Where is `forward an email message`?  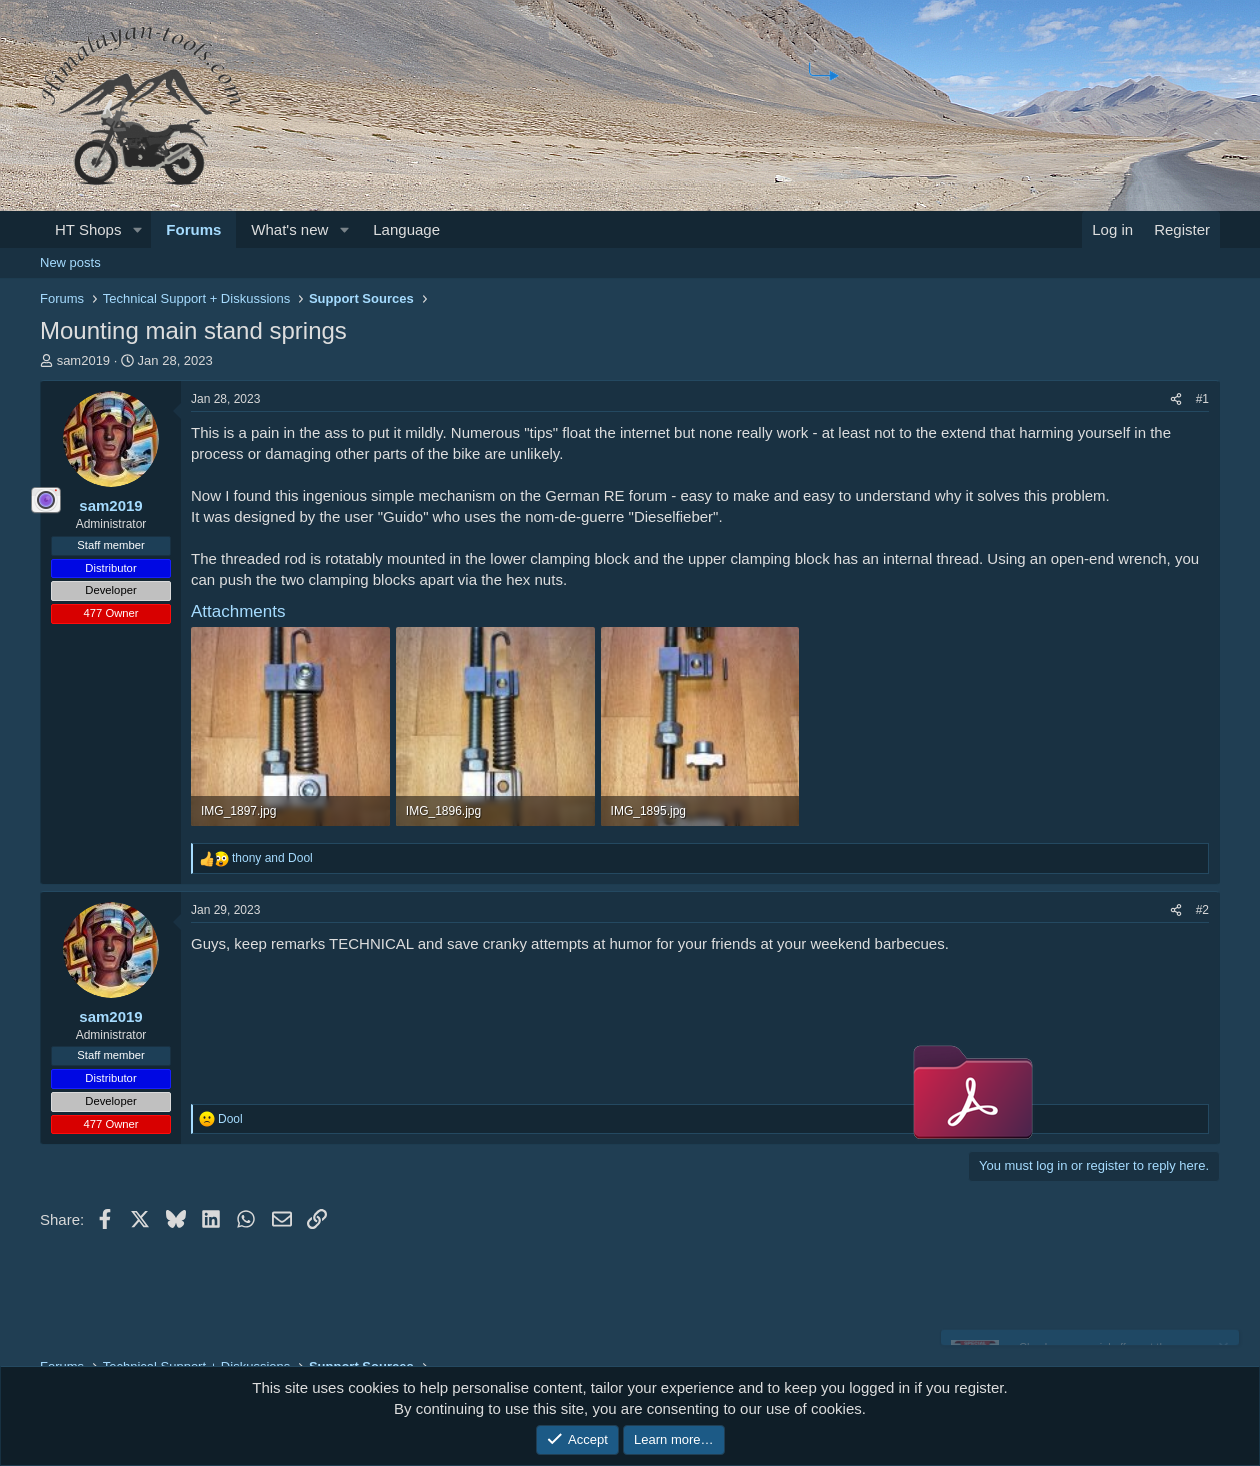 forward an email message is located at coordinates (824, 71).